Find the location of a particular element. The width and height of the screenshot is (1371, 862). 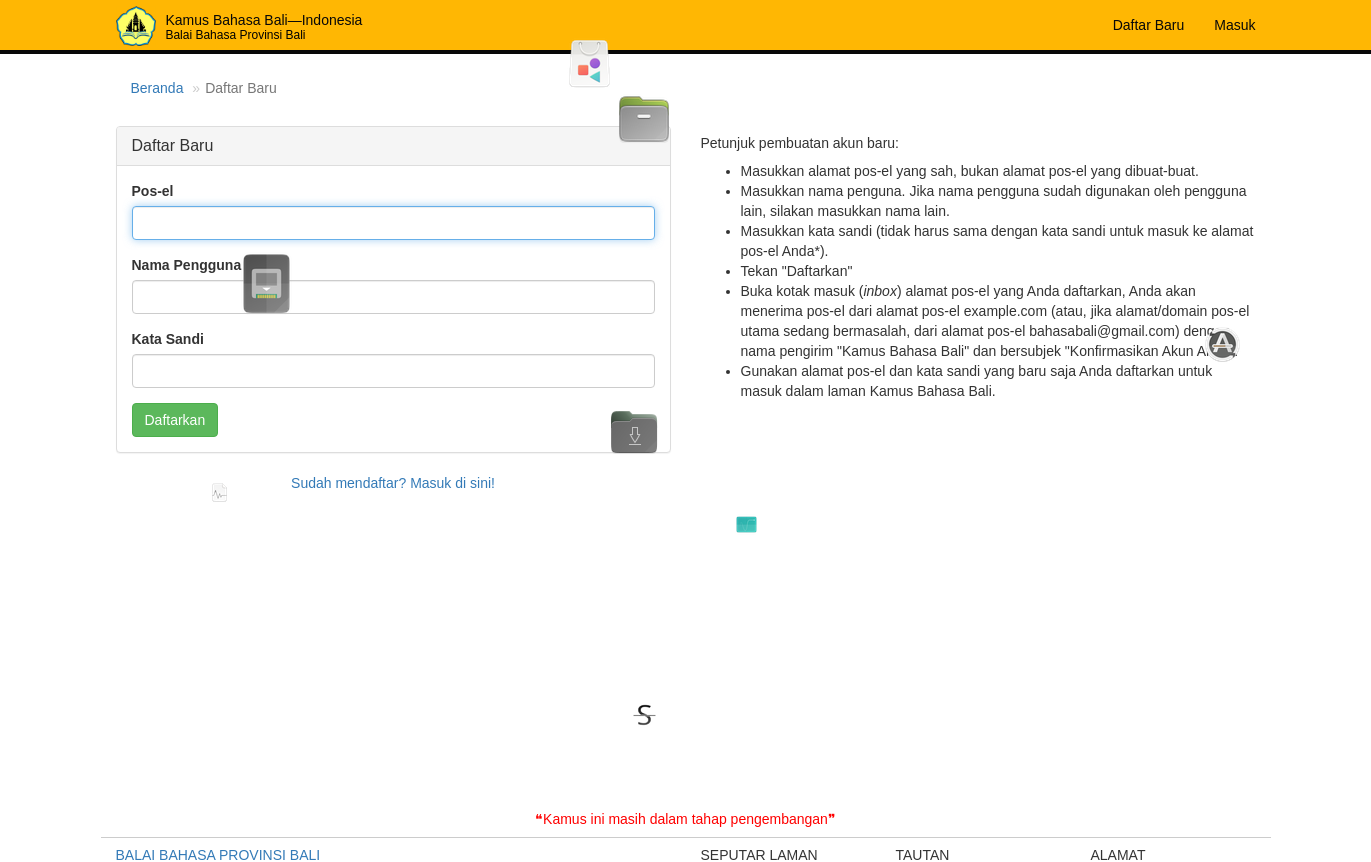

apply strikethrough formatting to selected text is located at coordinates (644, 715).